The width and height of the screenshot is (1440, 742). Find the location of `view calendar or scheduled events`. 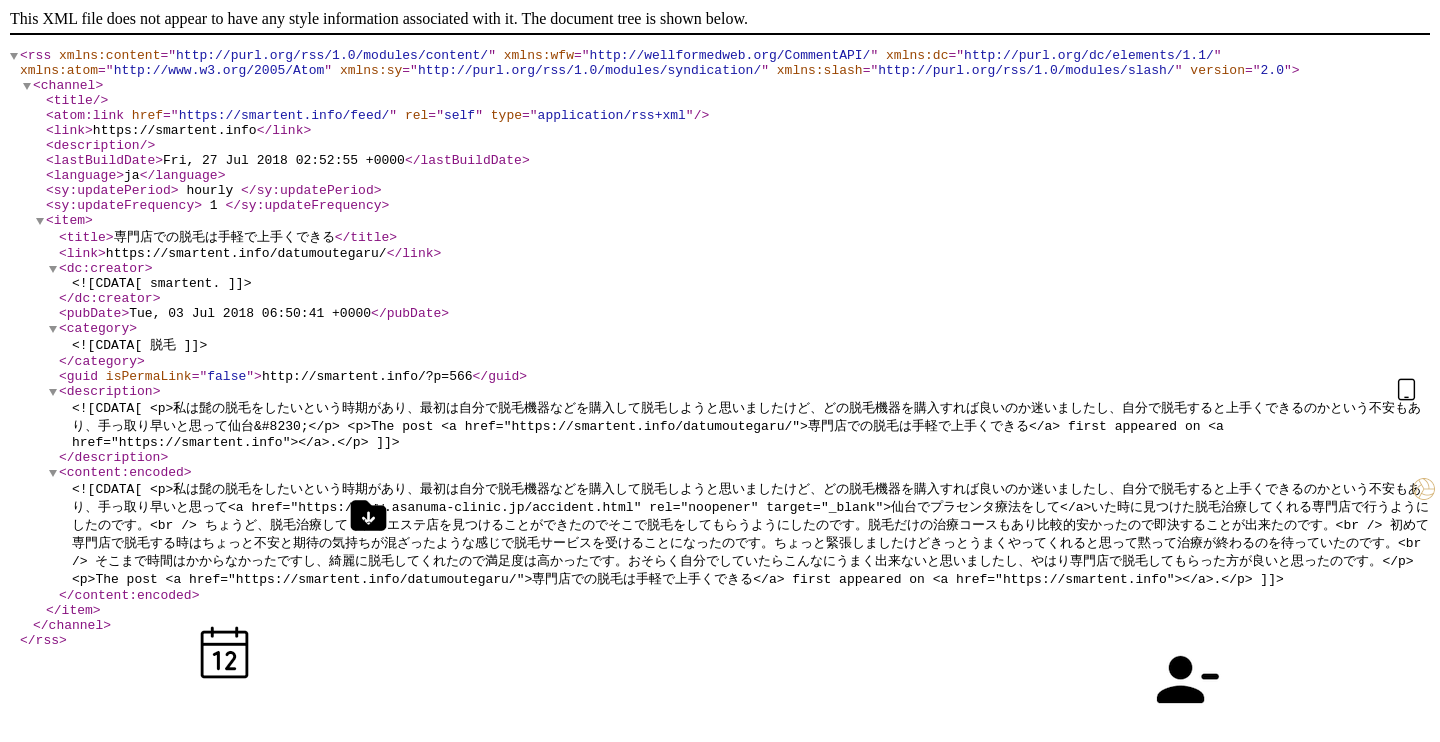

view calendar or scheduled events is located at coordinates (224, 654).